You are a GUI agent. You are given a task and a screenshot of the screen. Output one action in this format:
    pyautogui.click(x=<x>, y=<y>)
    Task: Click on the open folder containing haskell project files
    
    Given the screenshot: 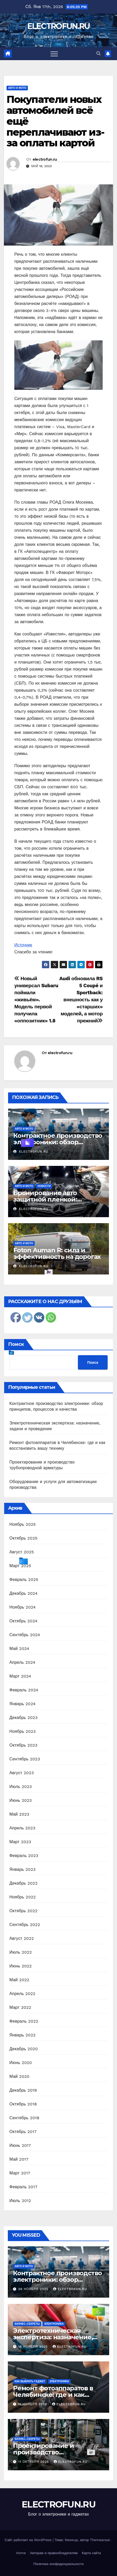 What is the action you would take?
    pyautogui.click(x=48, y=1272)
    